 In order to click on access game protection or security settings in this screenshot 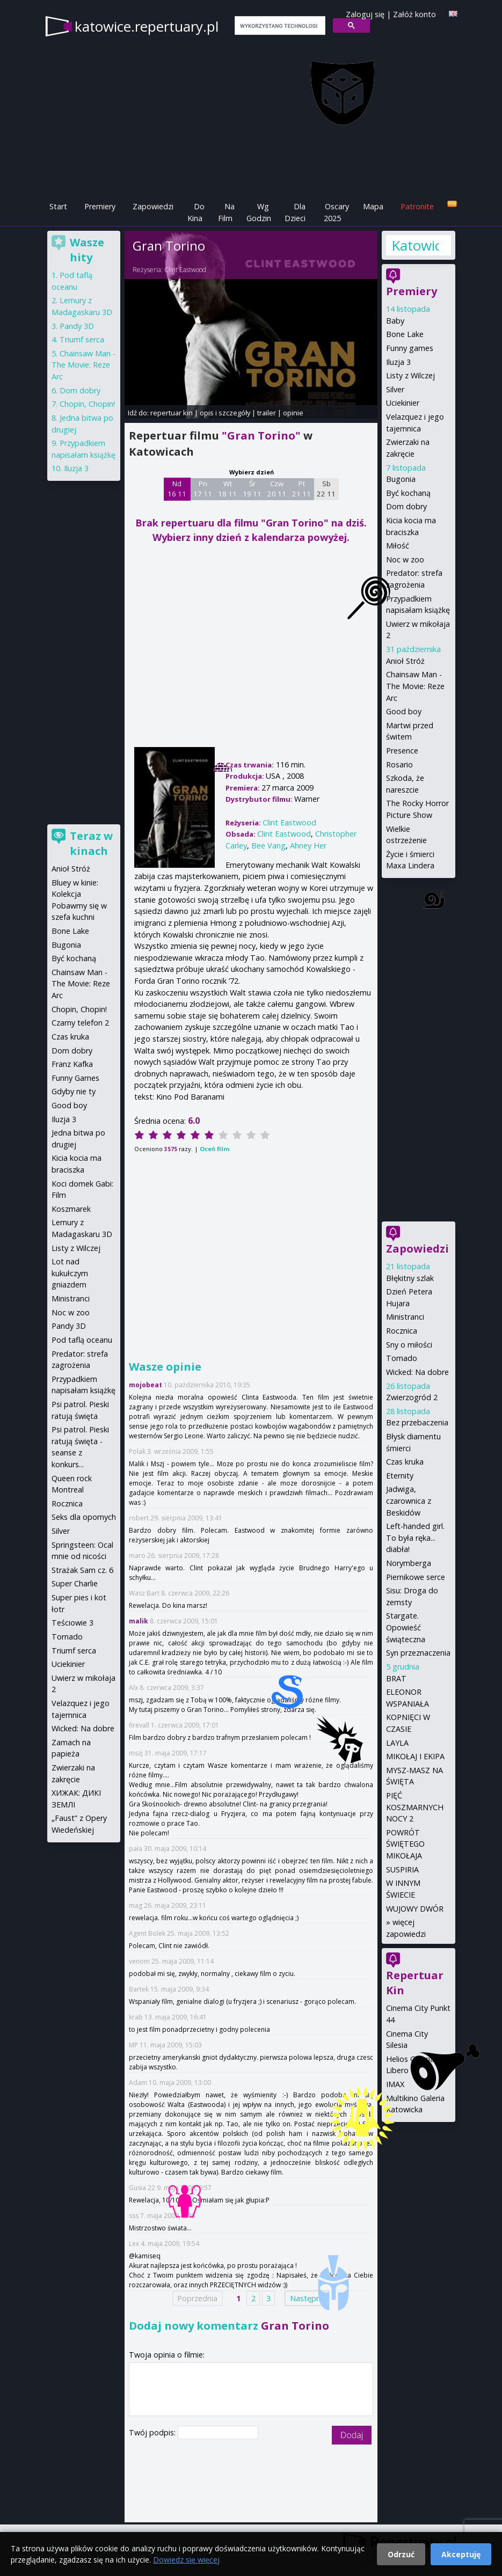, I will do `click(343, 93)`.